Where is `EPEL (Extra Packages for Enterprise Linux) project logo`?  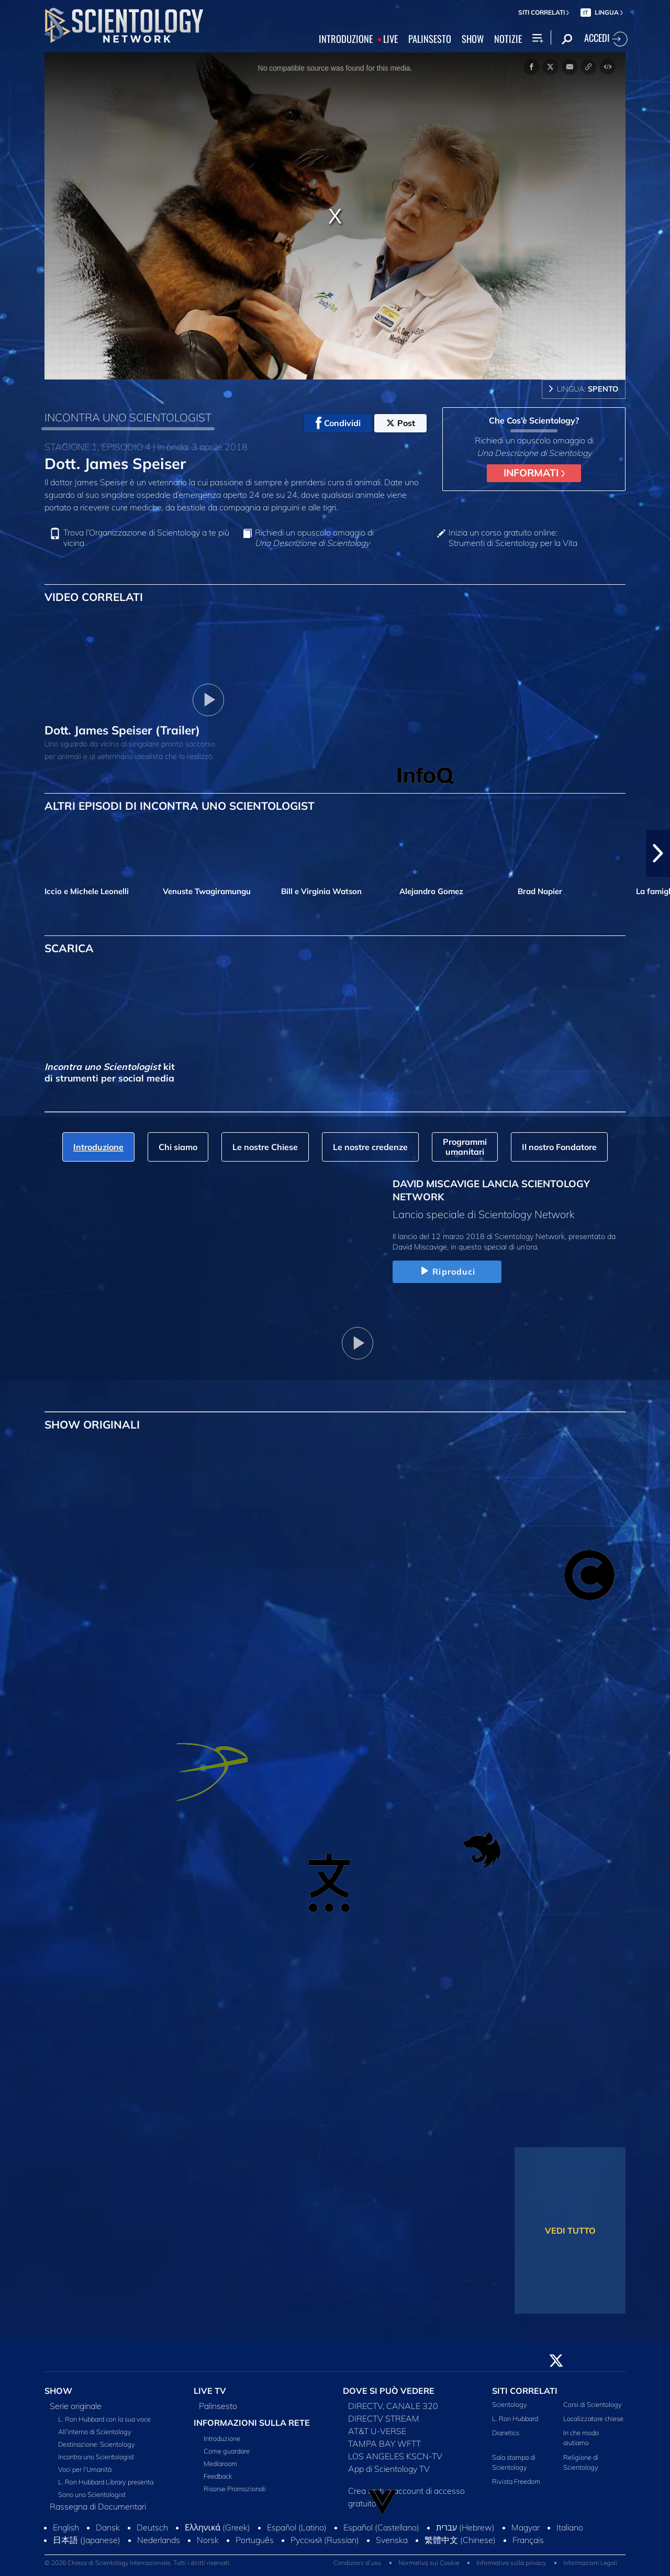 EPEL (Extra Packages for Enterprise Linux) project logo is located at coordinates (212, 1772).